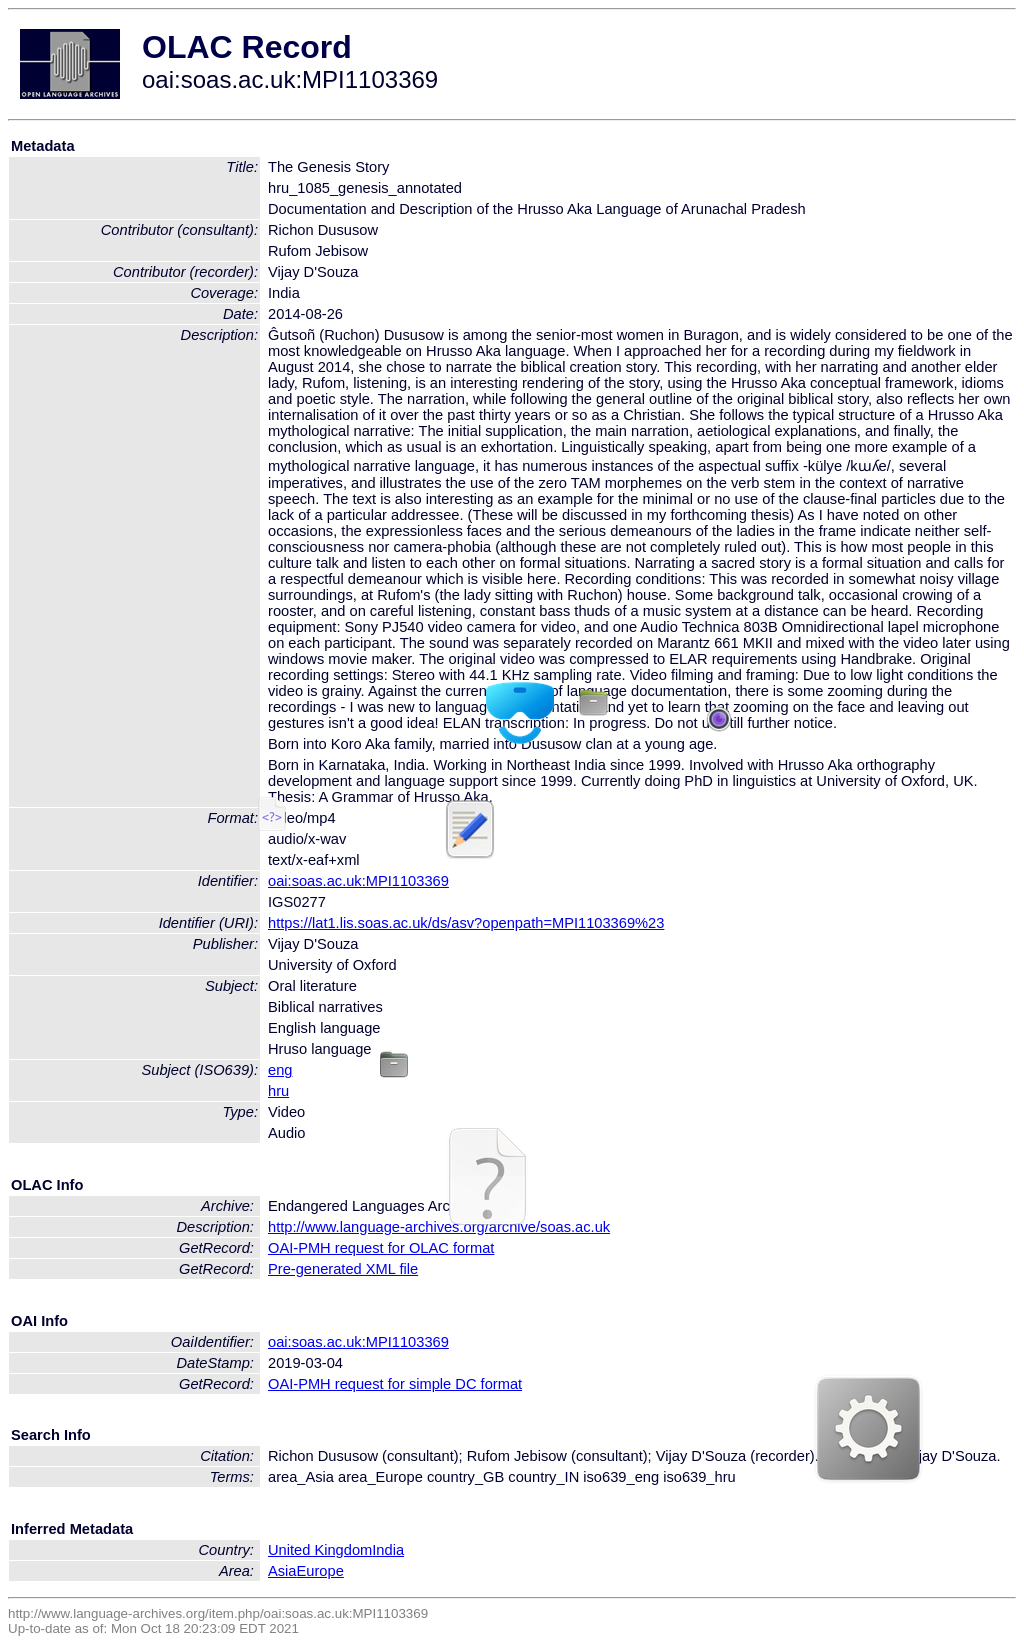 The image size is (1024, 1644). I want to click on open the file manager, so click(394, 1064).